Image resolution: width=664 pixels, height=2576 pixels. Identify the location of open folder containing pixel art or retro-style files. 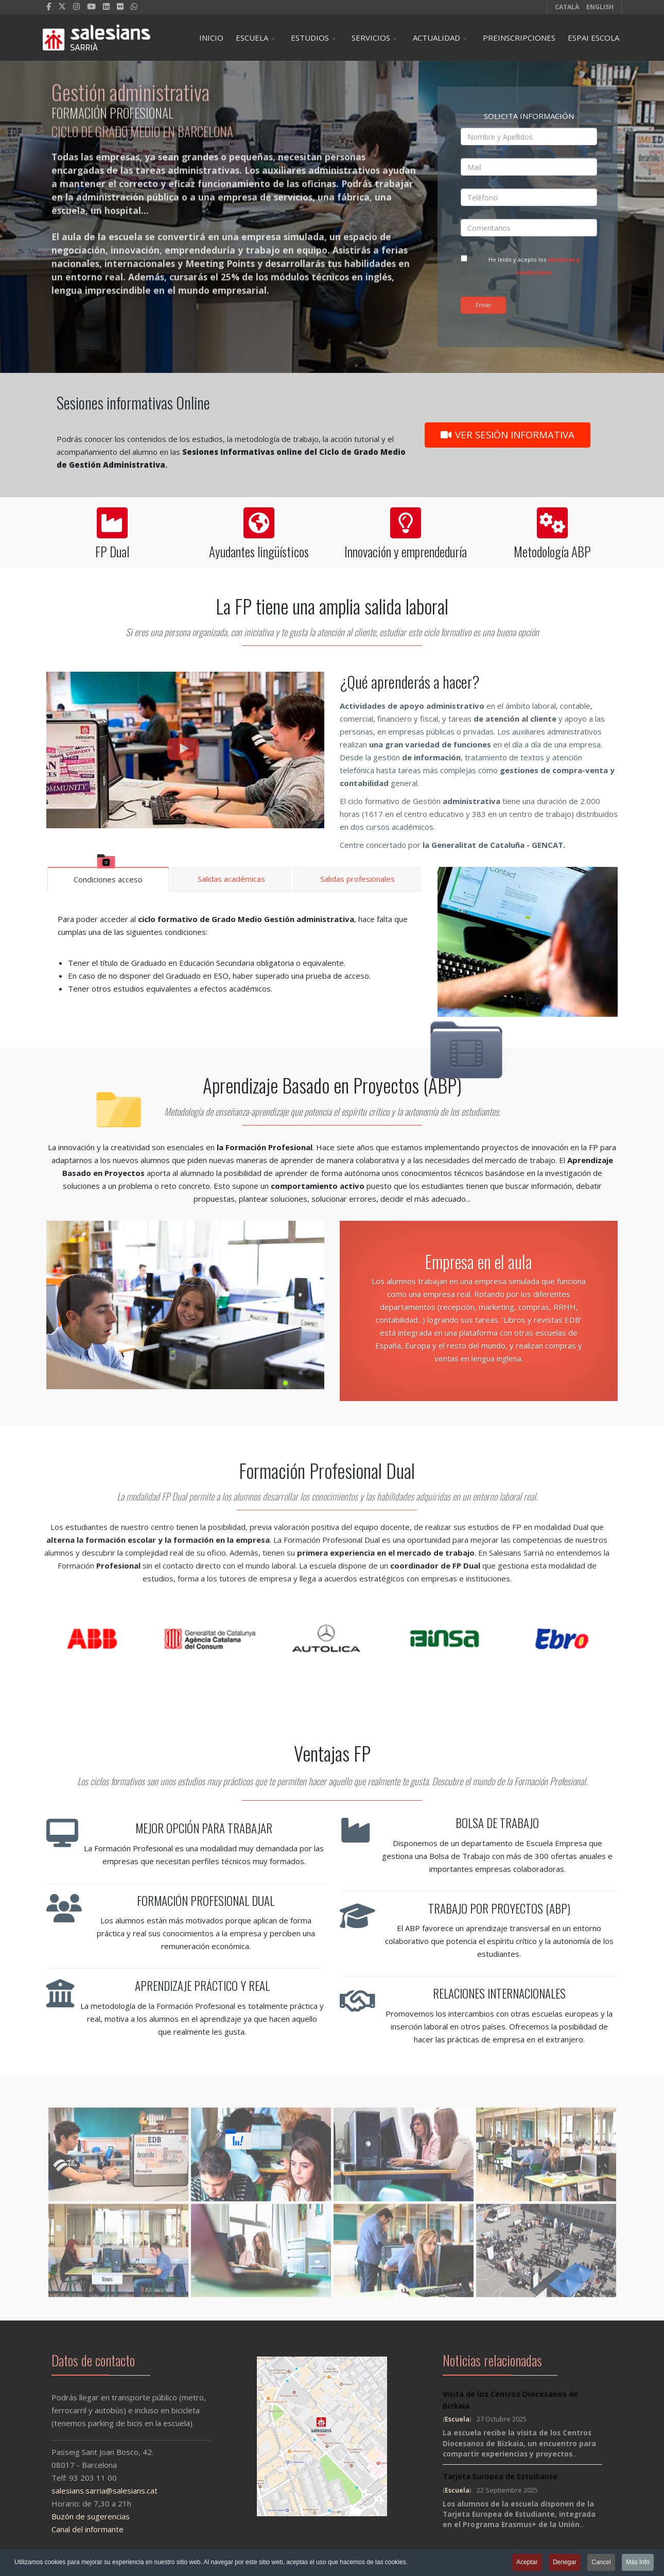
(118, 1111).